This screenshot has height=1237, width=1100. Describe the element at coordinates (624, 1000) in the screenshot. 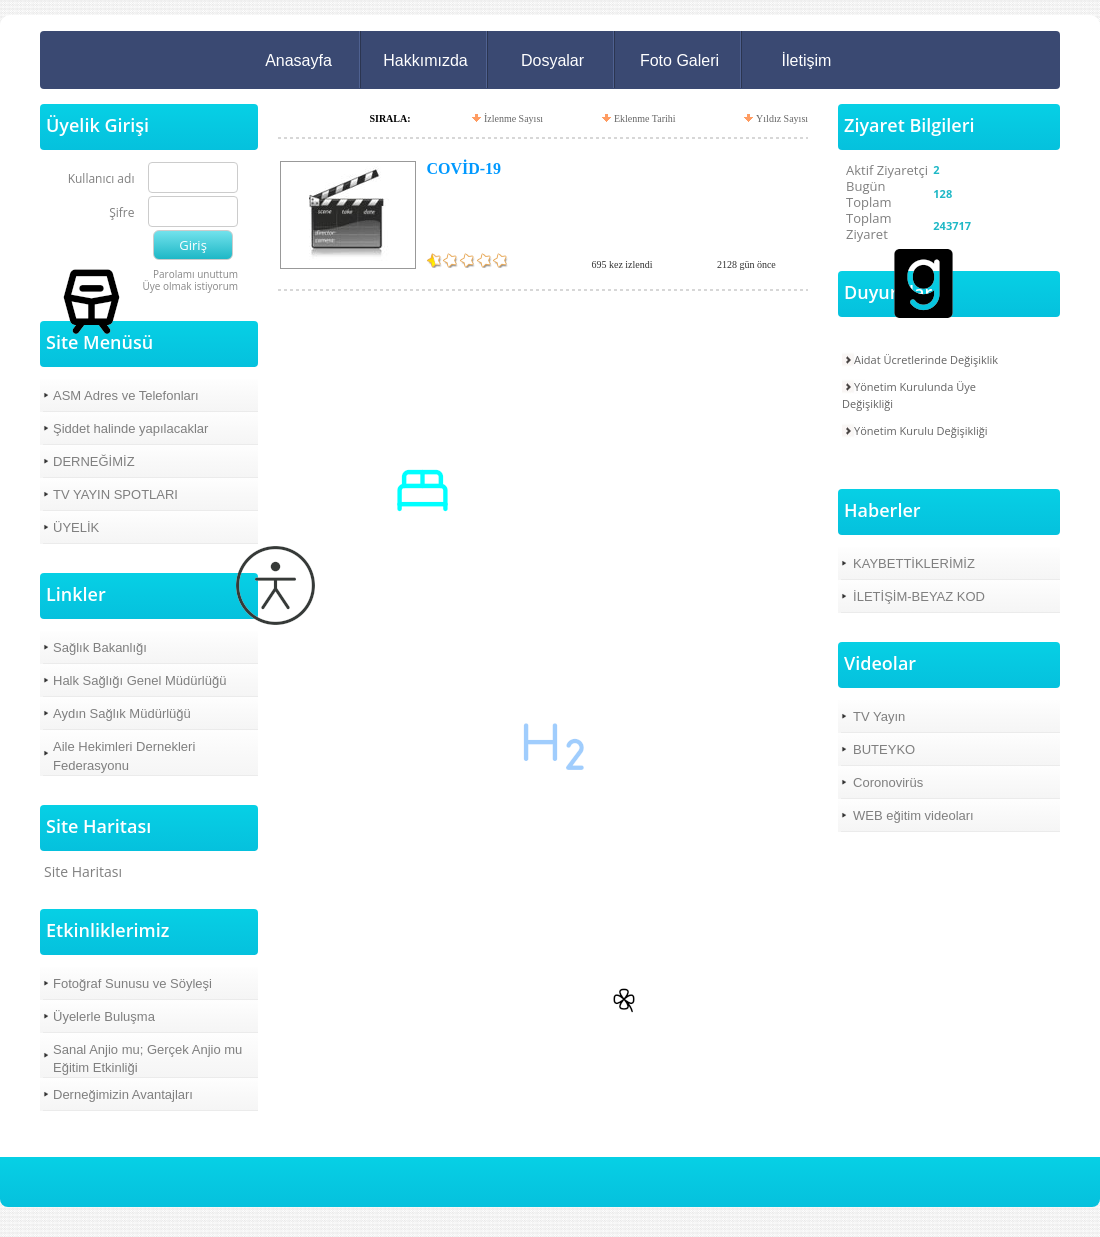

I see `indicates a lucky or bonus reward` at that location.